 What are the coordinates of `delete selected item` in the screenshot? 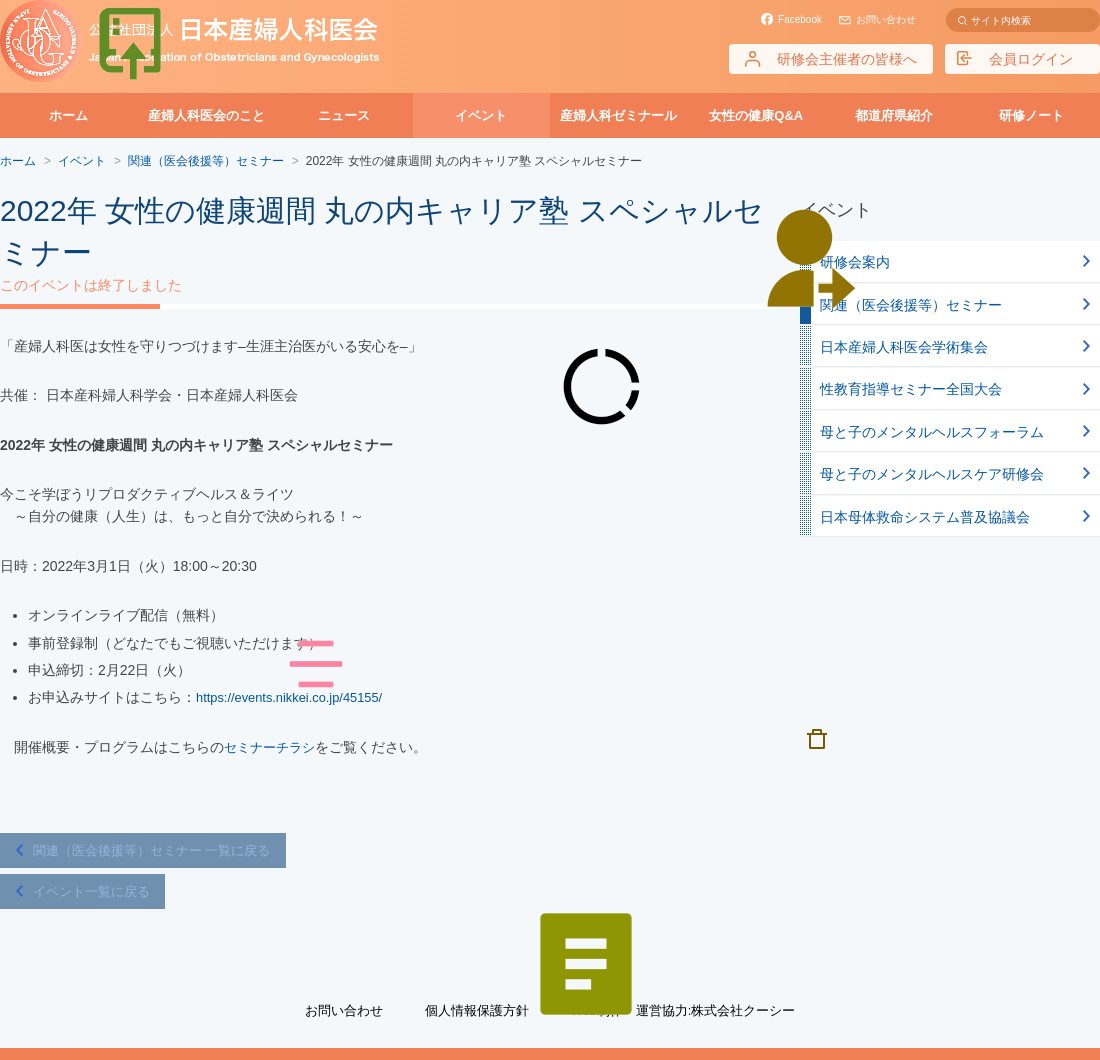 It's located at (817, 739).